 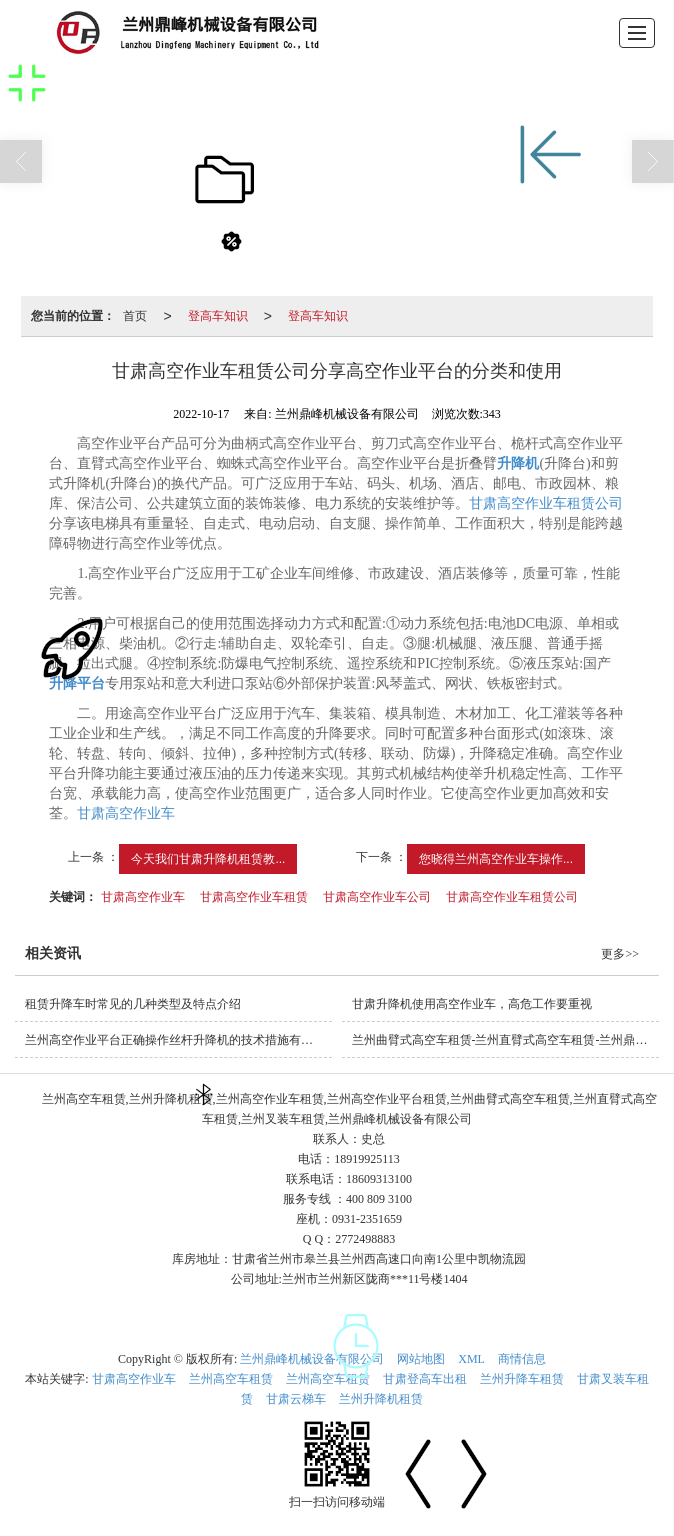 I want to click on view available discounts or promotions, so click(x=231, y=241).